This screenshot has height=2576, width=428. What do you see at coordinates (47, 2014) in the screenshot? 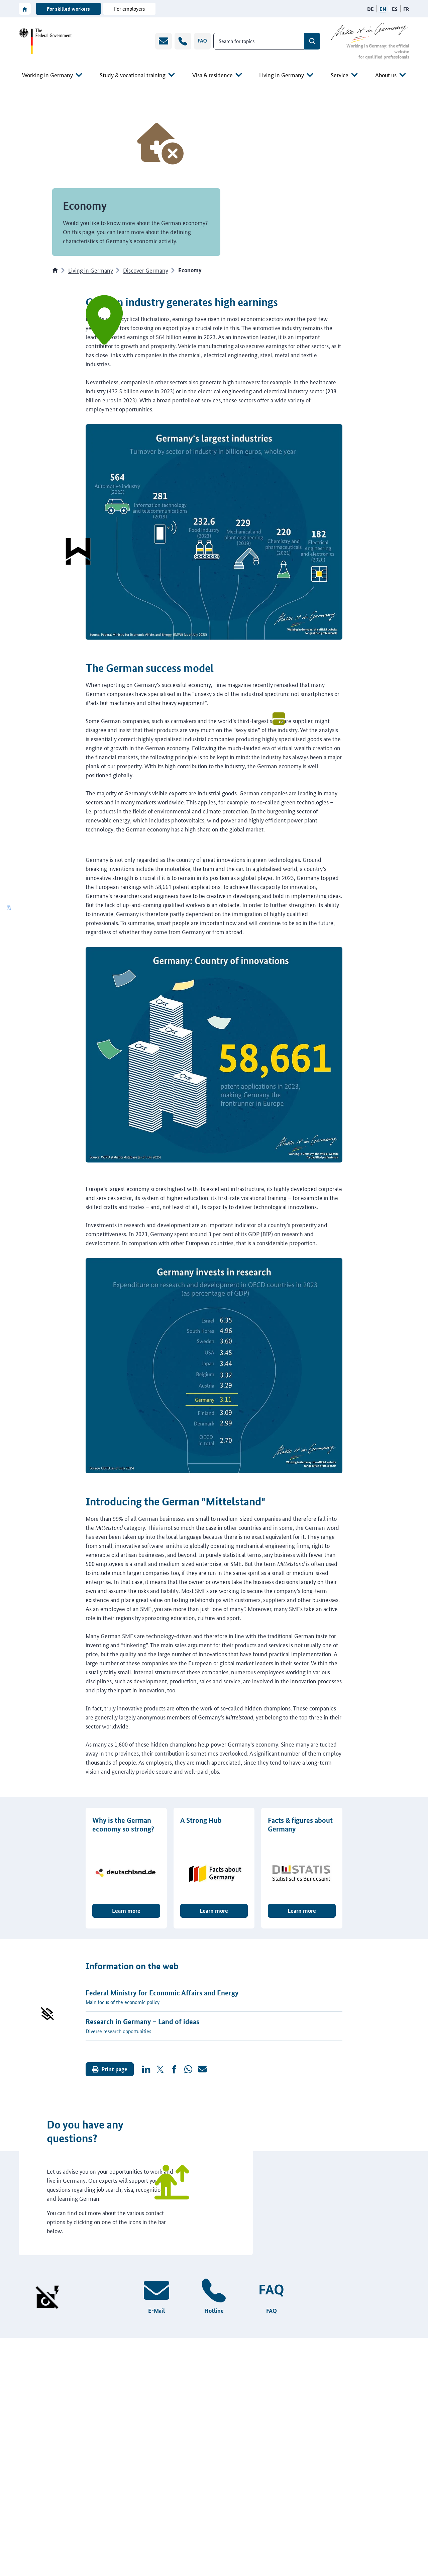
I see `clear all map layers` at bounding box center [47, 2014].